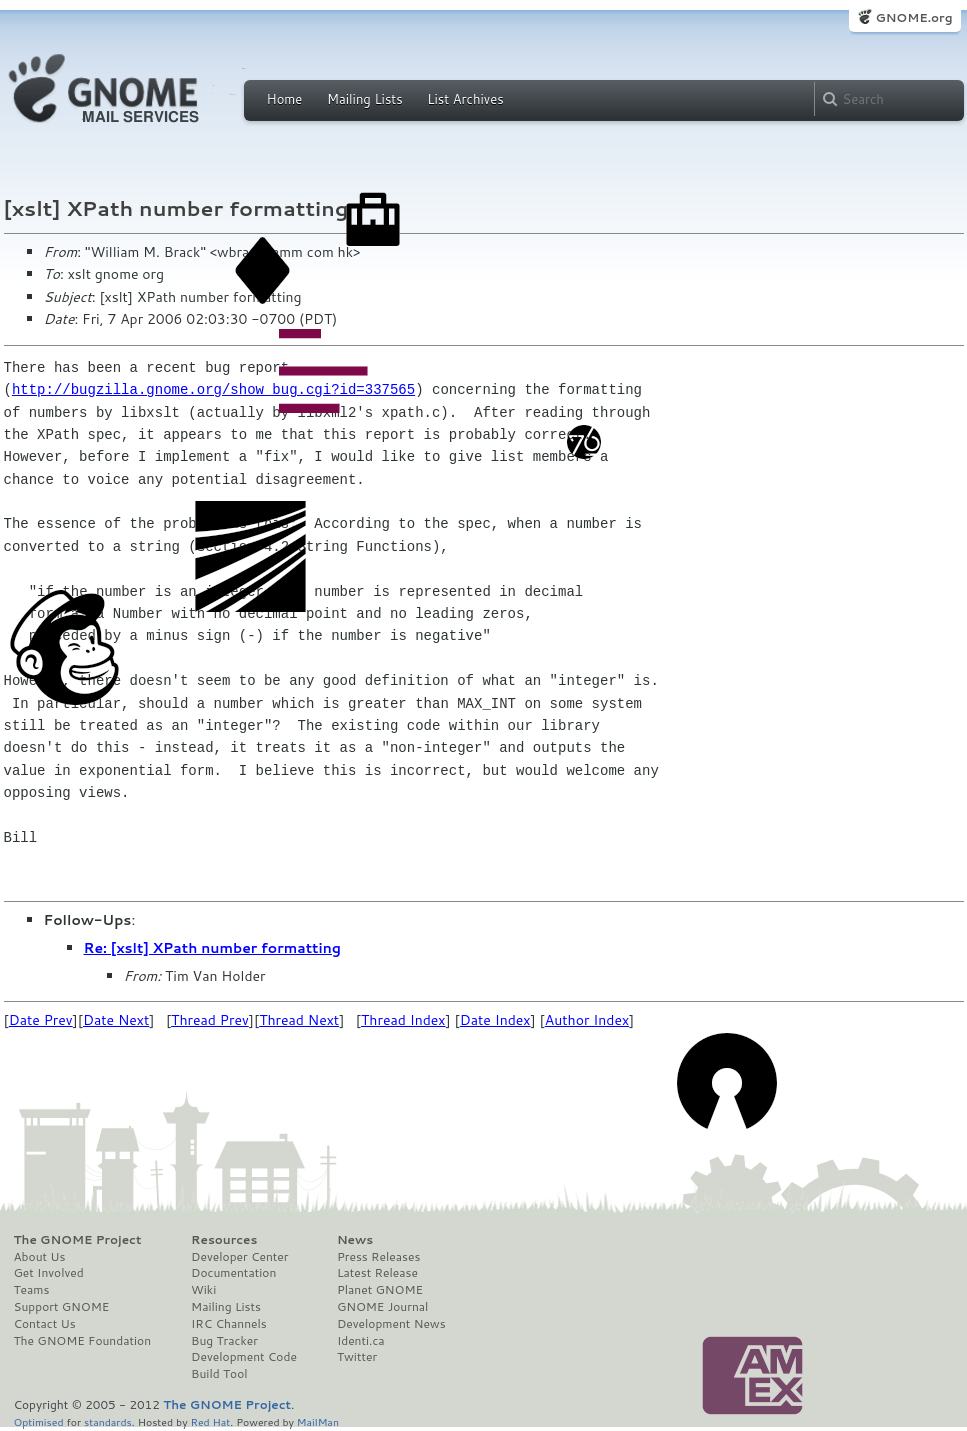  Describe the element at coordinates (262, 270) in the screenshot. I see `diamond suit symbol for card games` at that location.